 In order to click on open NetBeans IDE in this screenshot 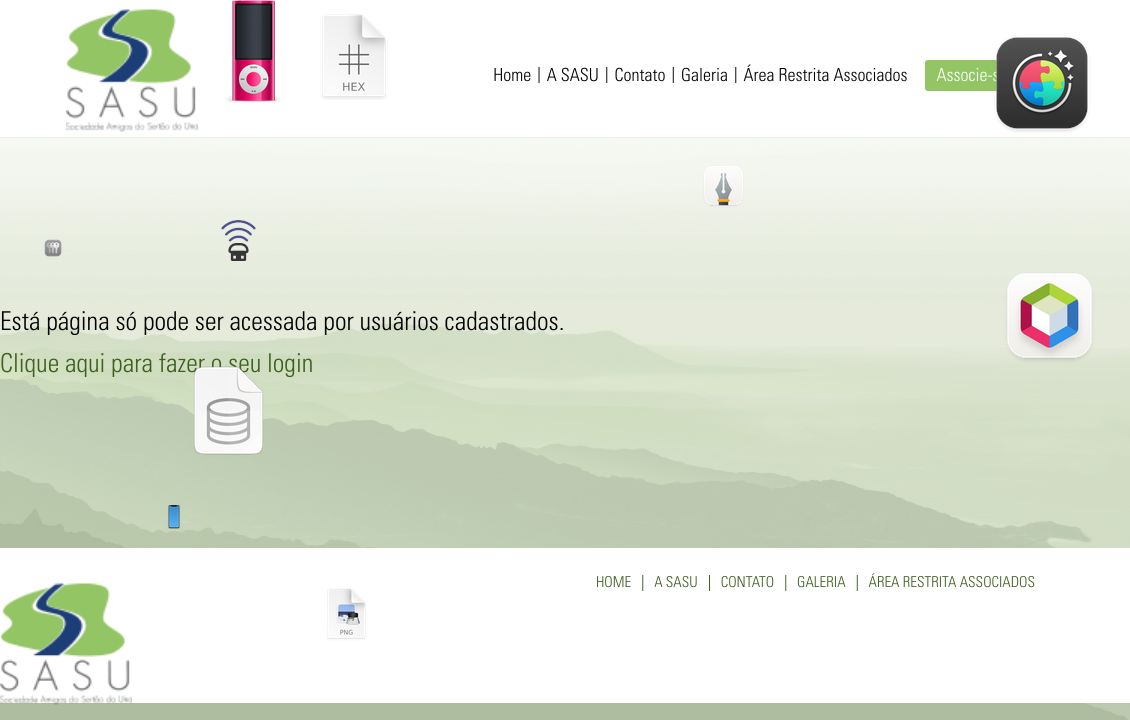, I will do `click(1049, 315)`.